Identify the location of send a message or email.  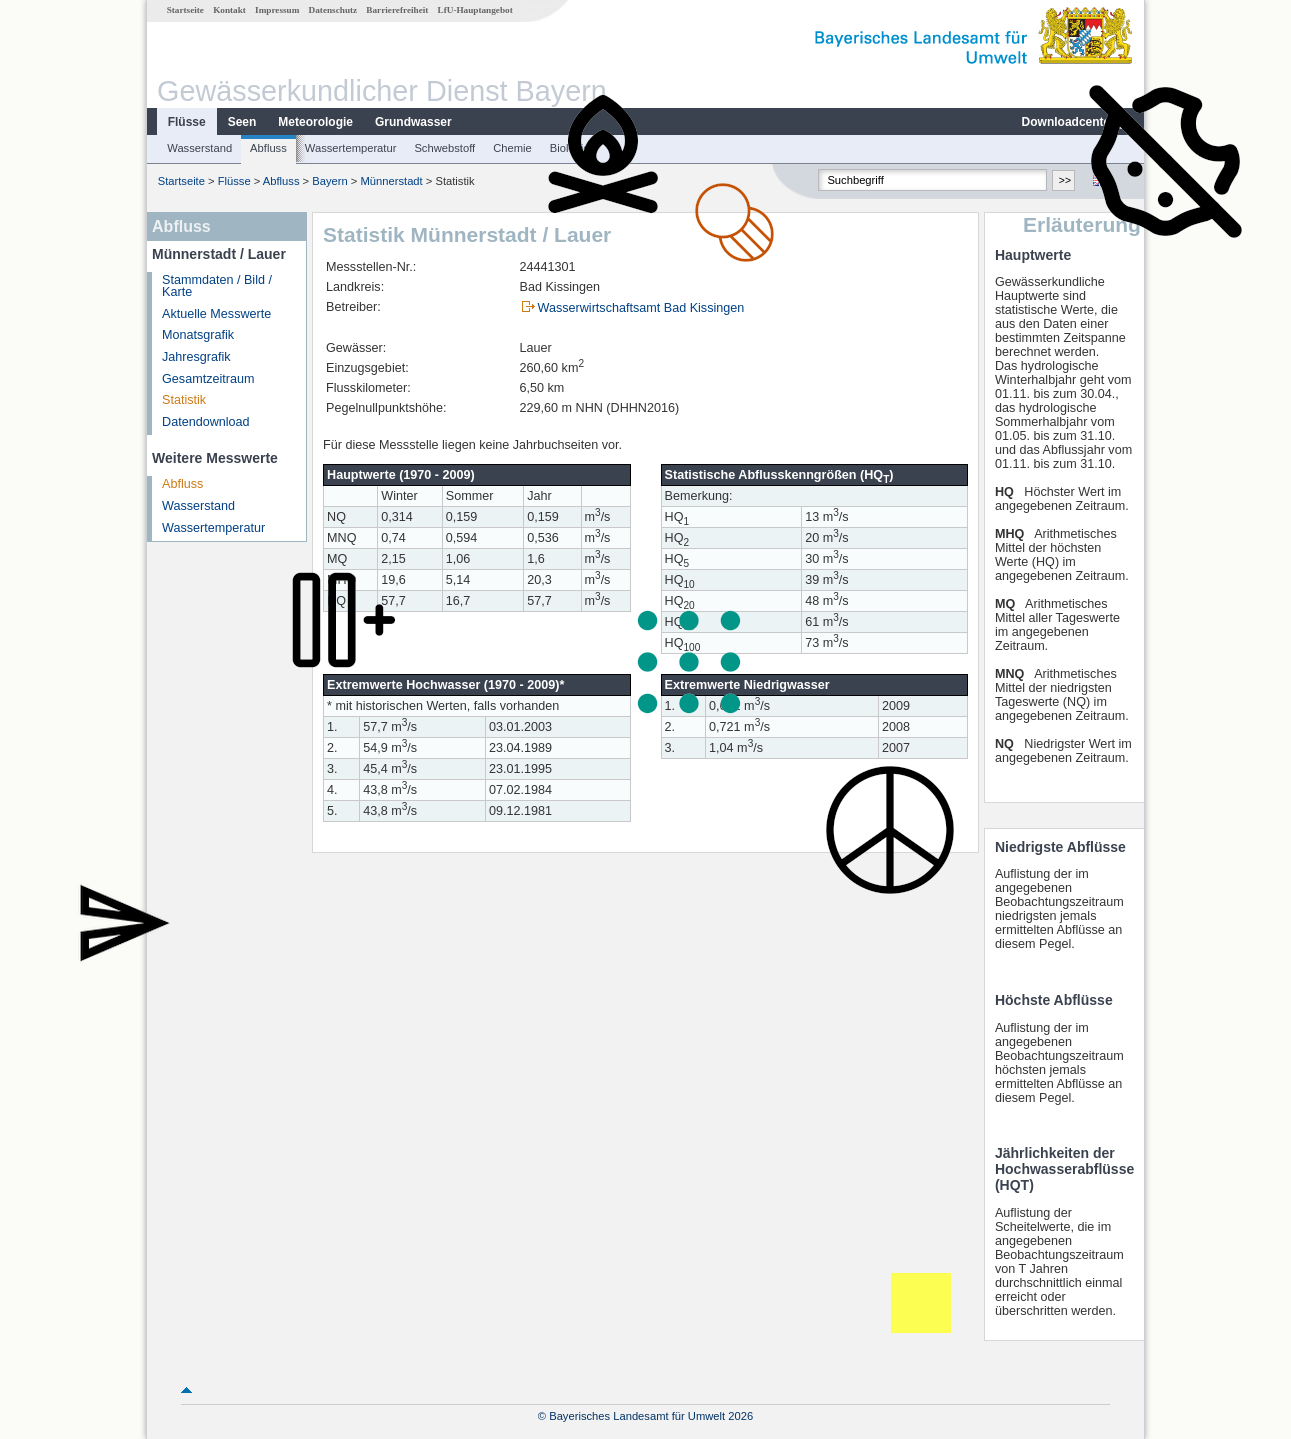
(123, 923).